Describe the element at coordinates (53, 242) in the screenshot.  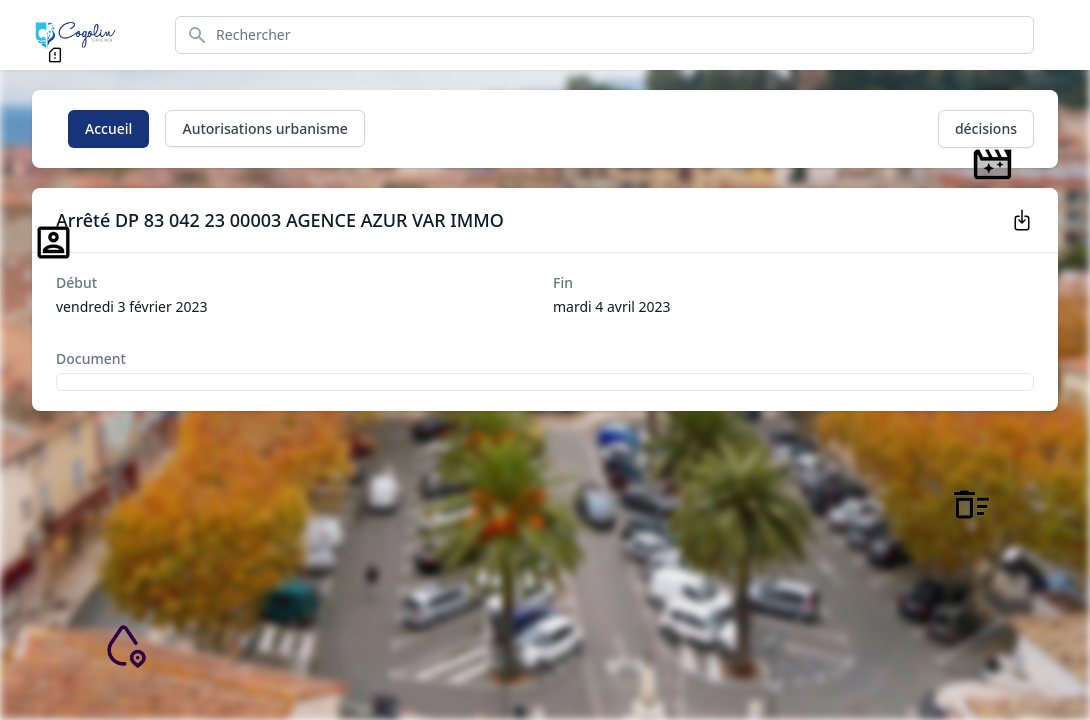
I see `switch to portrait orientation mode` at that location.